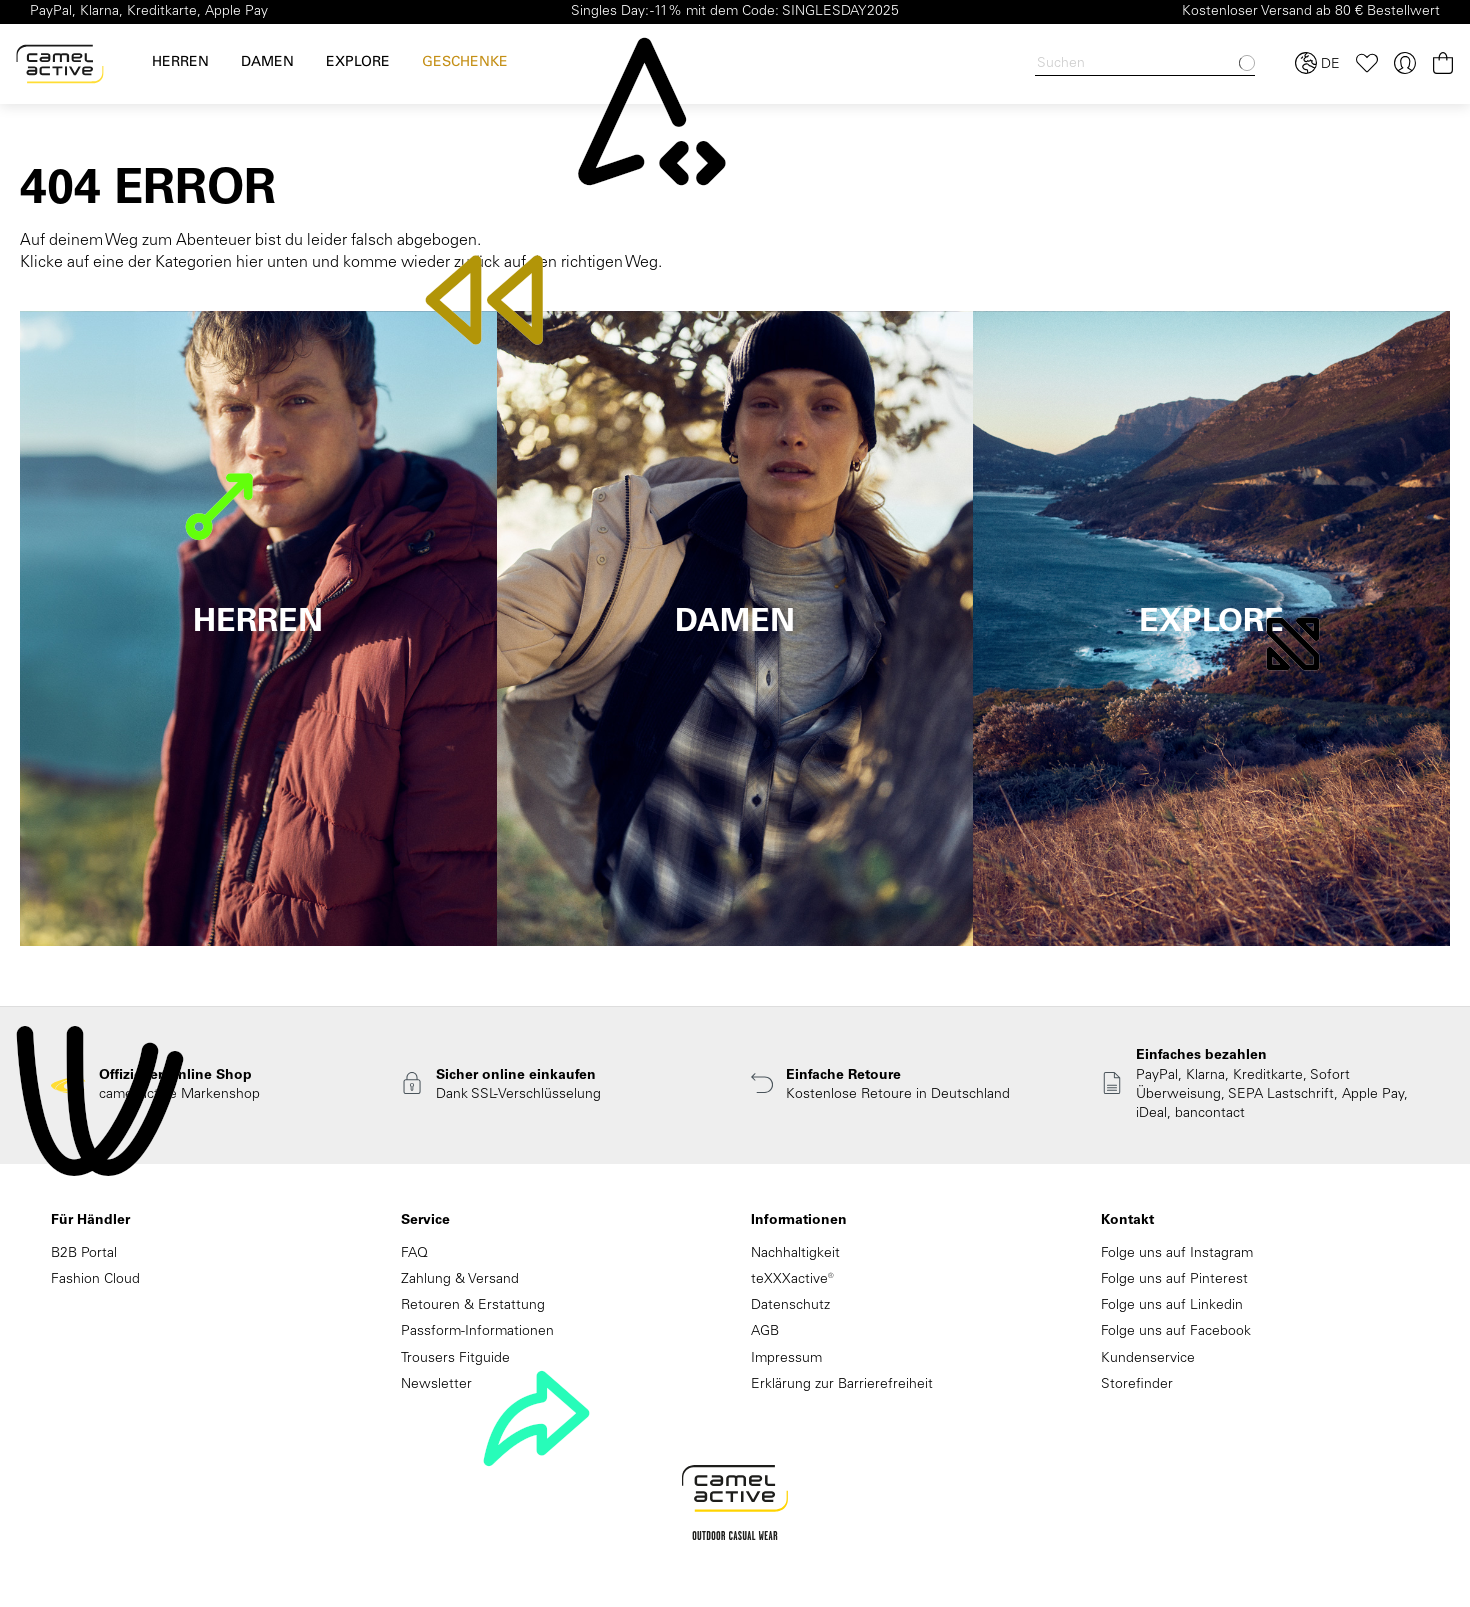 This screenshot has height=1607, width=1470. What do you see at coordinates (1293, 644) in the screenshot?
I see `open apple news app` at bounding box center [1293, 644].